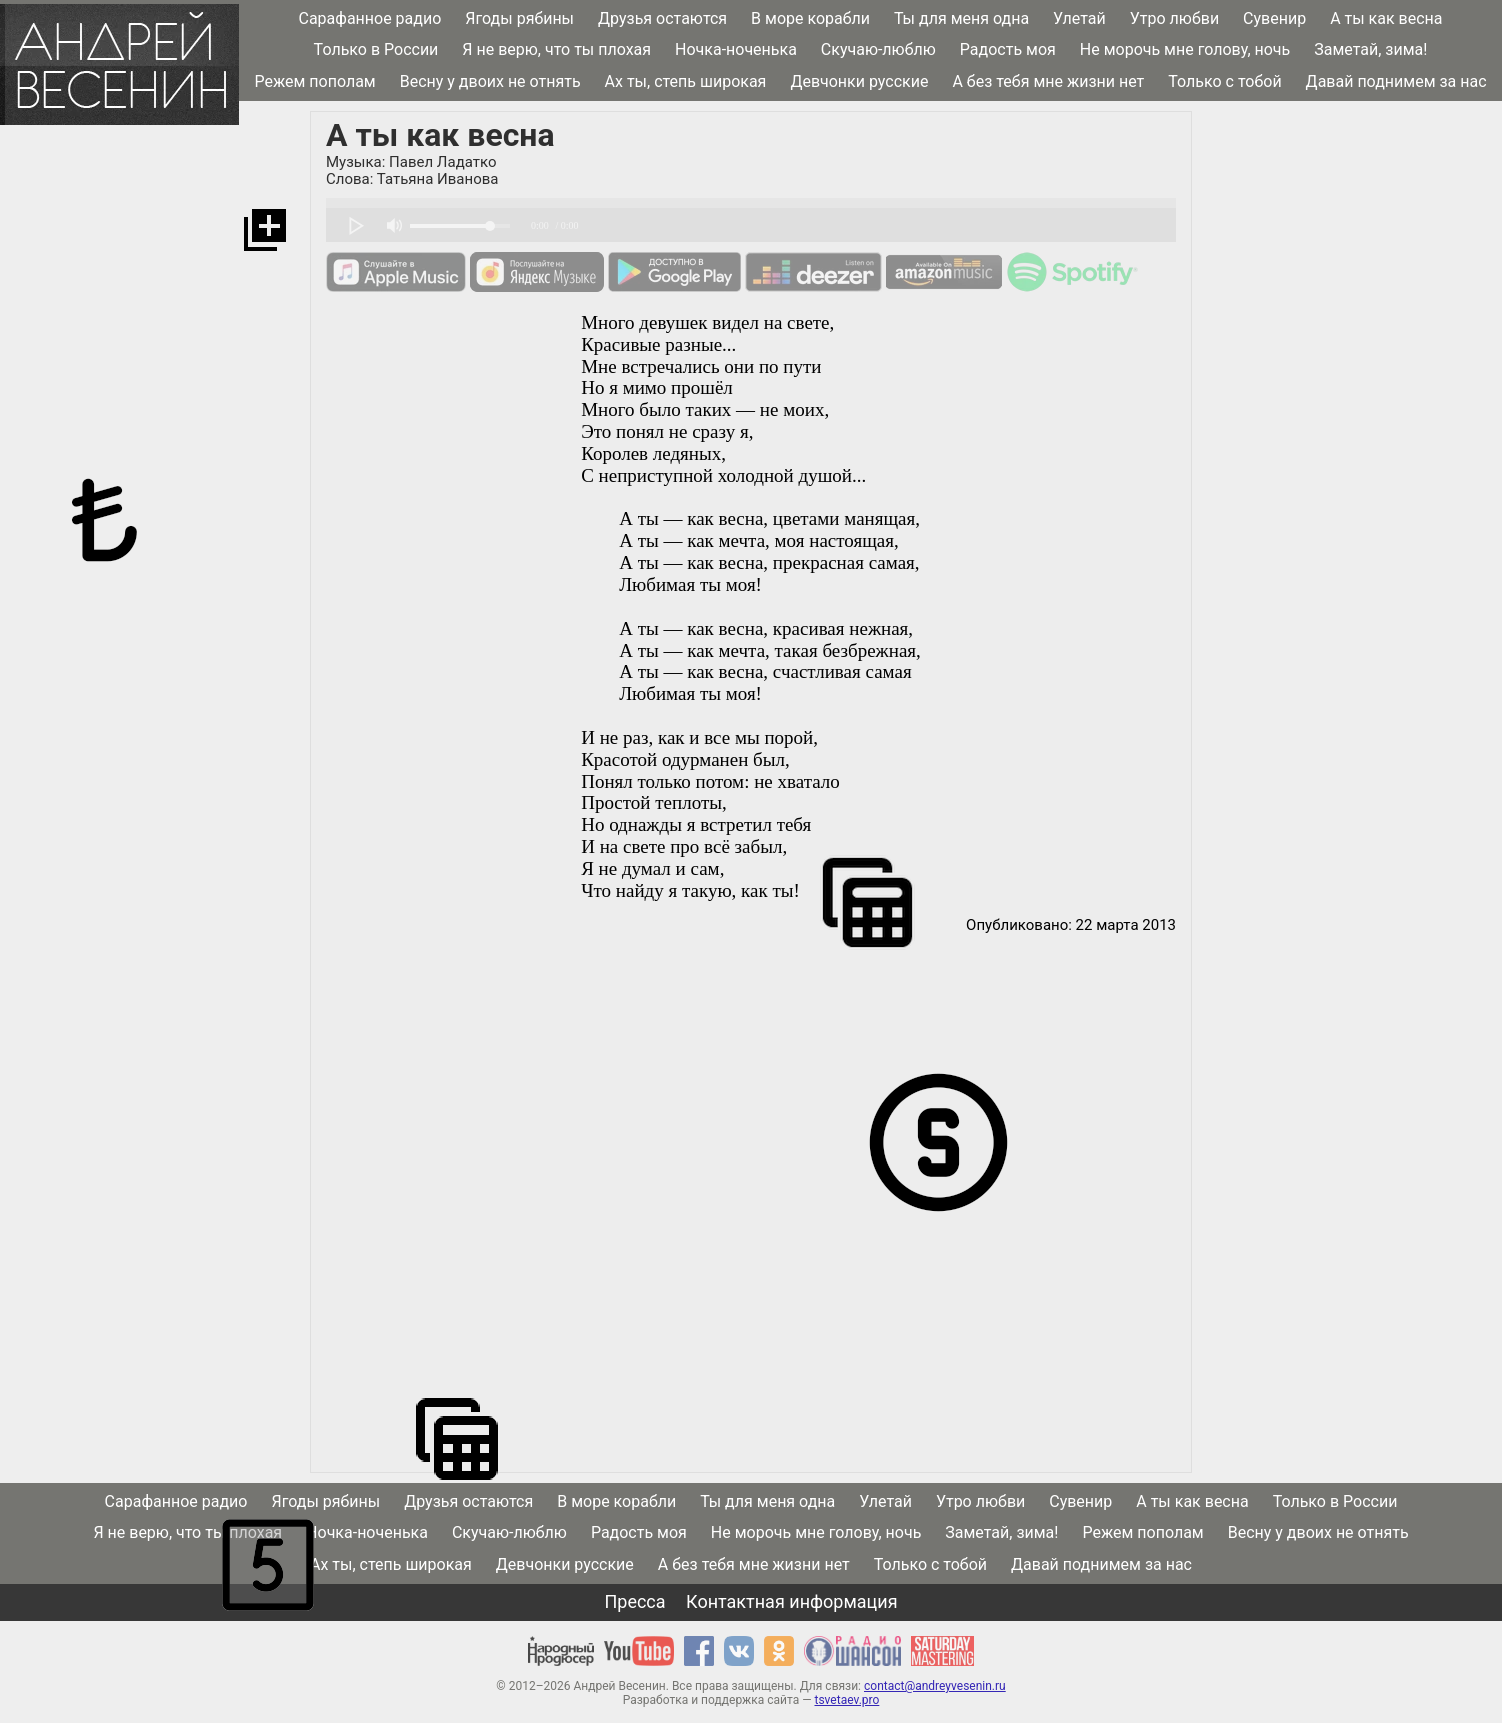  I want to click on select or input the number five, so click(268, 1565).